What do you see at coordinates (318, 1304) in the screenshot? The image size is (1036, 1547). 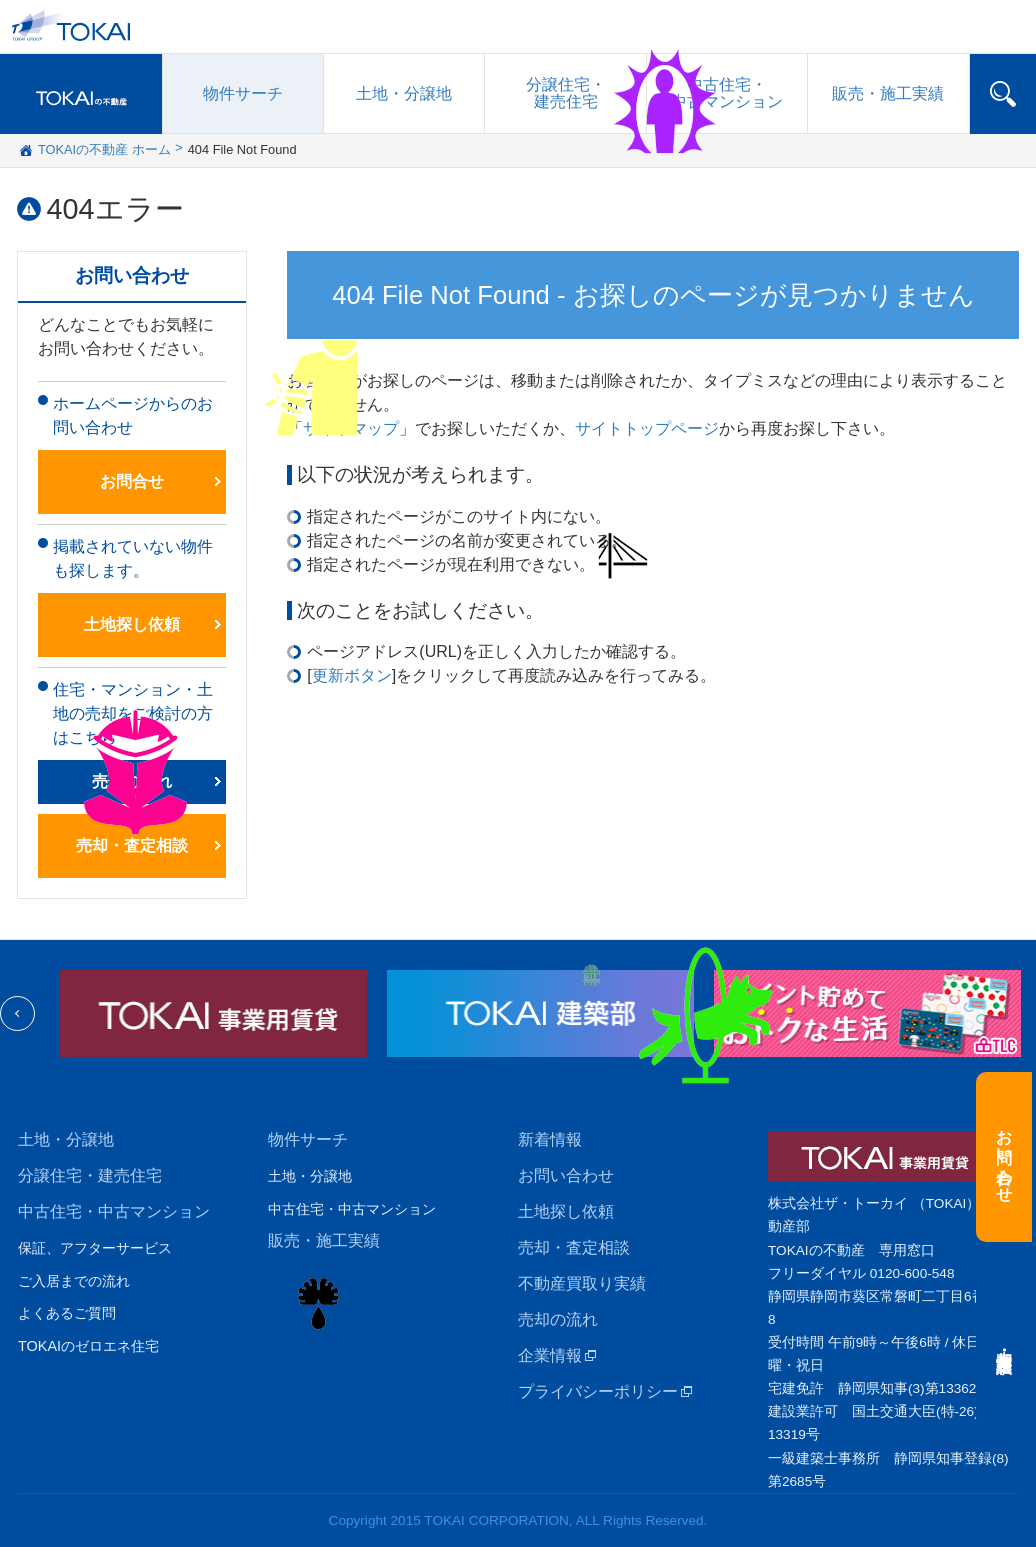 I see `indicates mental fatigue or cognitive overload` at bounding box center [318, 1304].